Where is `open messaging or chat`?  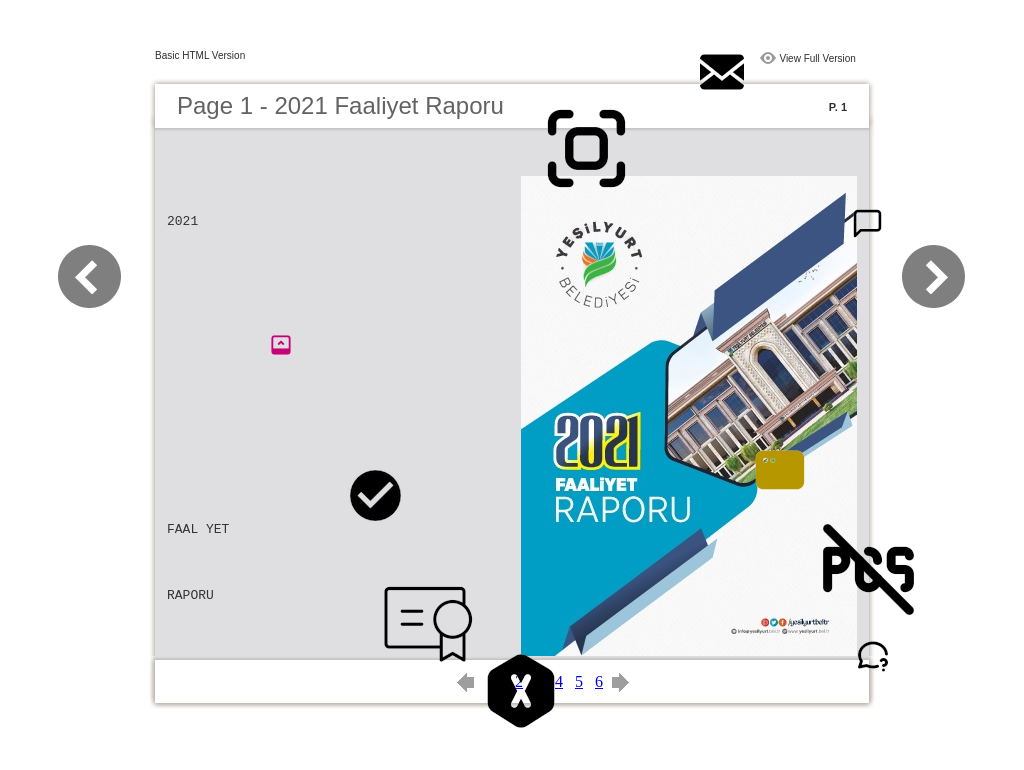 open messaging or chat is located at coordinates (867, 223).